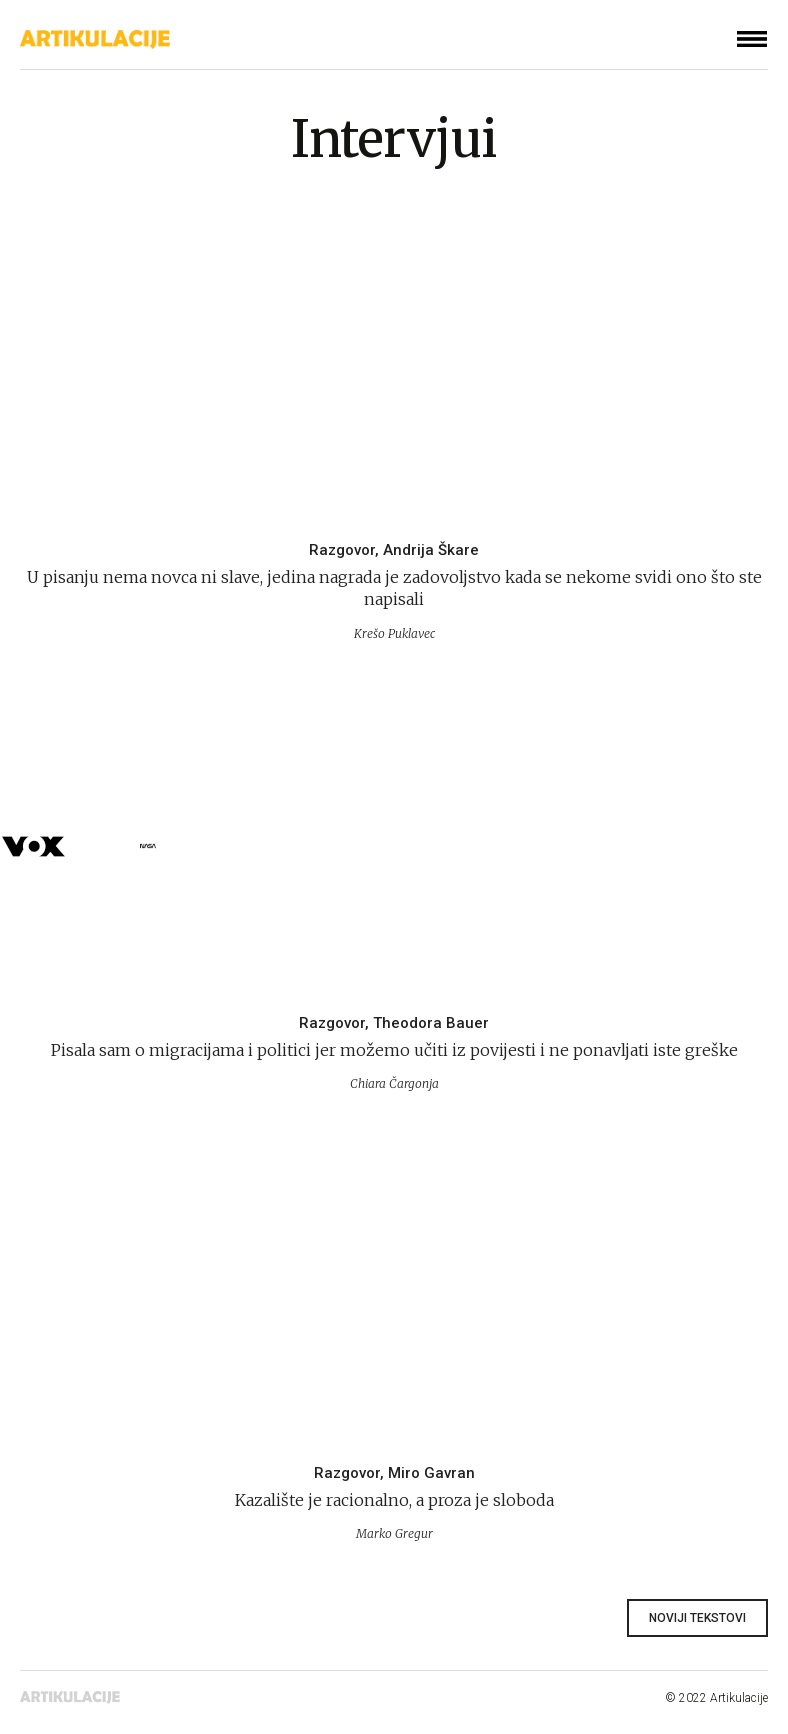 This screenshot has height=1734, width=788. What do you see at coordinates (33, 846) in the screenshot?
I see `vox media logo` at bounding box center [33, 846].